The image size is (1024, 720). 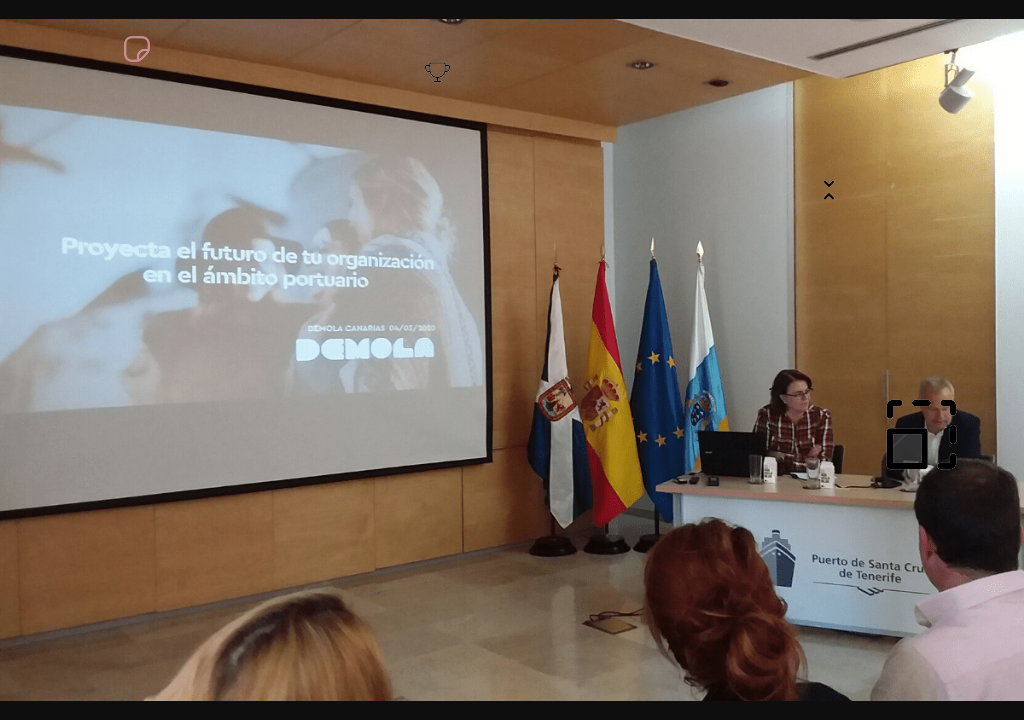 What do you see at coordinates (137, 49) in the screenshot?
I see `add a sticker to your message` at bounding box center [137, 49].